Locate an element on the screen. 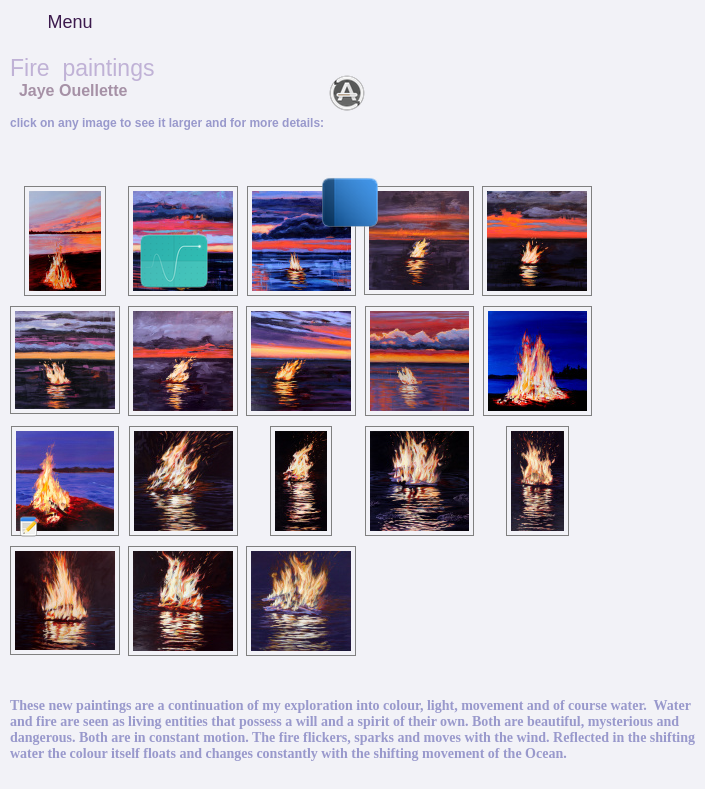 The width and height of the screenshot is (705, 789). open the software updater application is located at coordinates (347, 93).